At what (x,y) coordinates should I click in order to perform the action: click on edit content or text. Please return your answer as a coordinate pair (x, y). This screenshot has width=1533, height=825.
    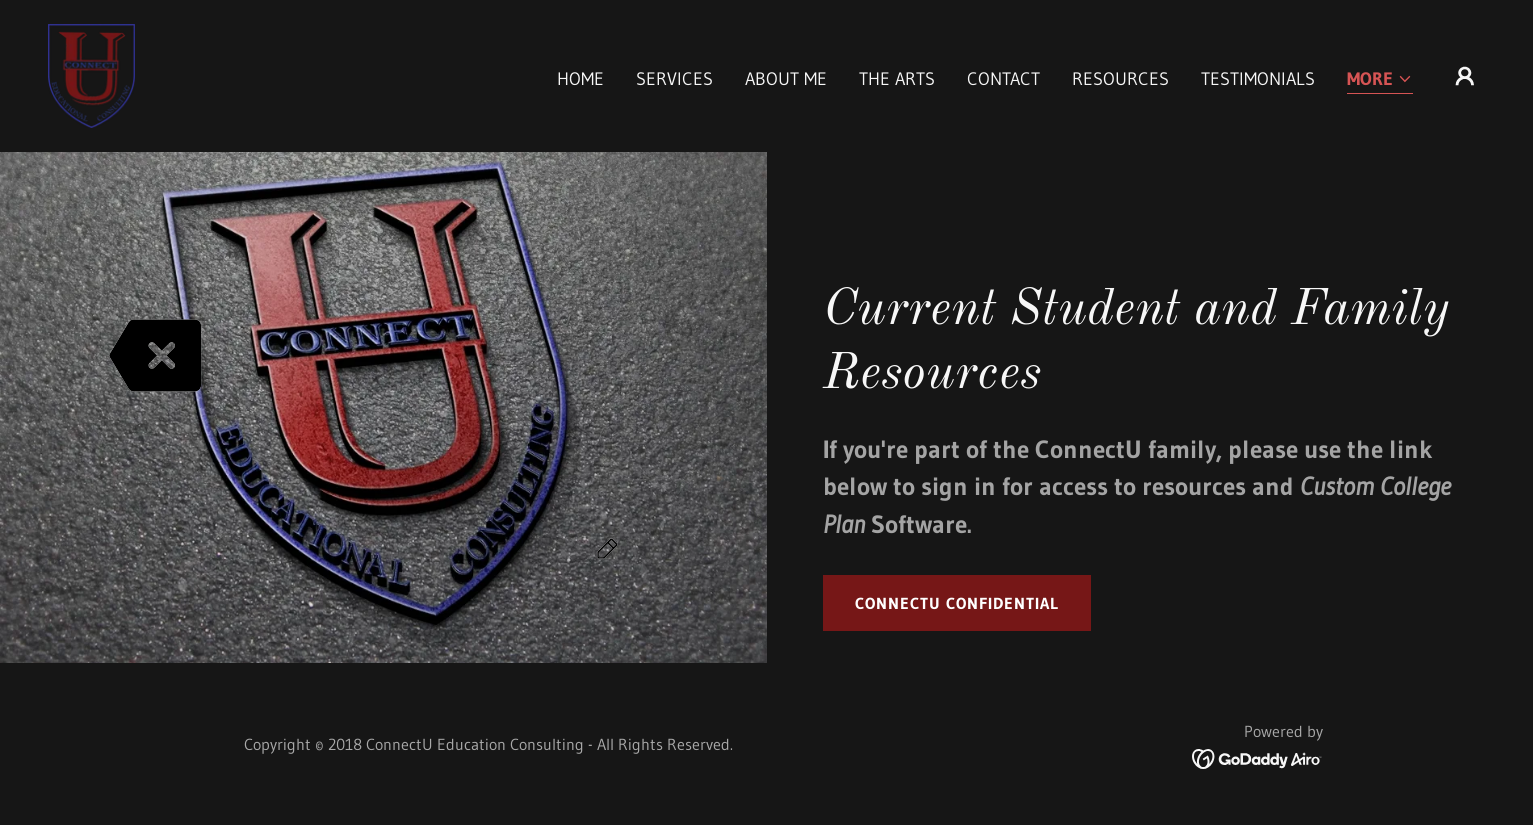
    Looking at the image, I should click on (607, 549).